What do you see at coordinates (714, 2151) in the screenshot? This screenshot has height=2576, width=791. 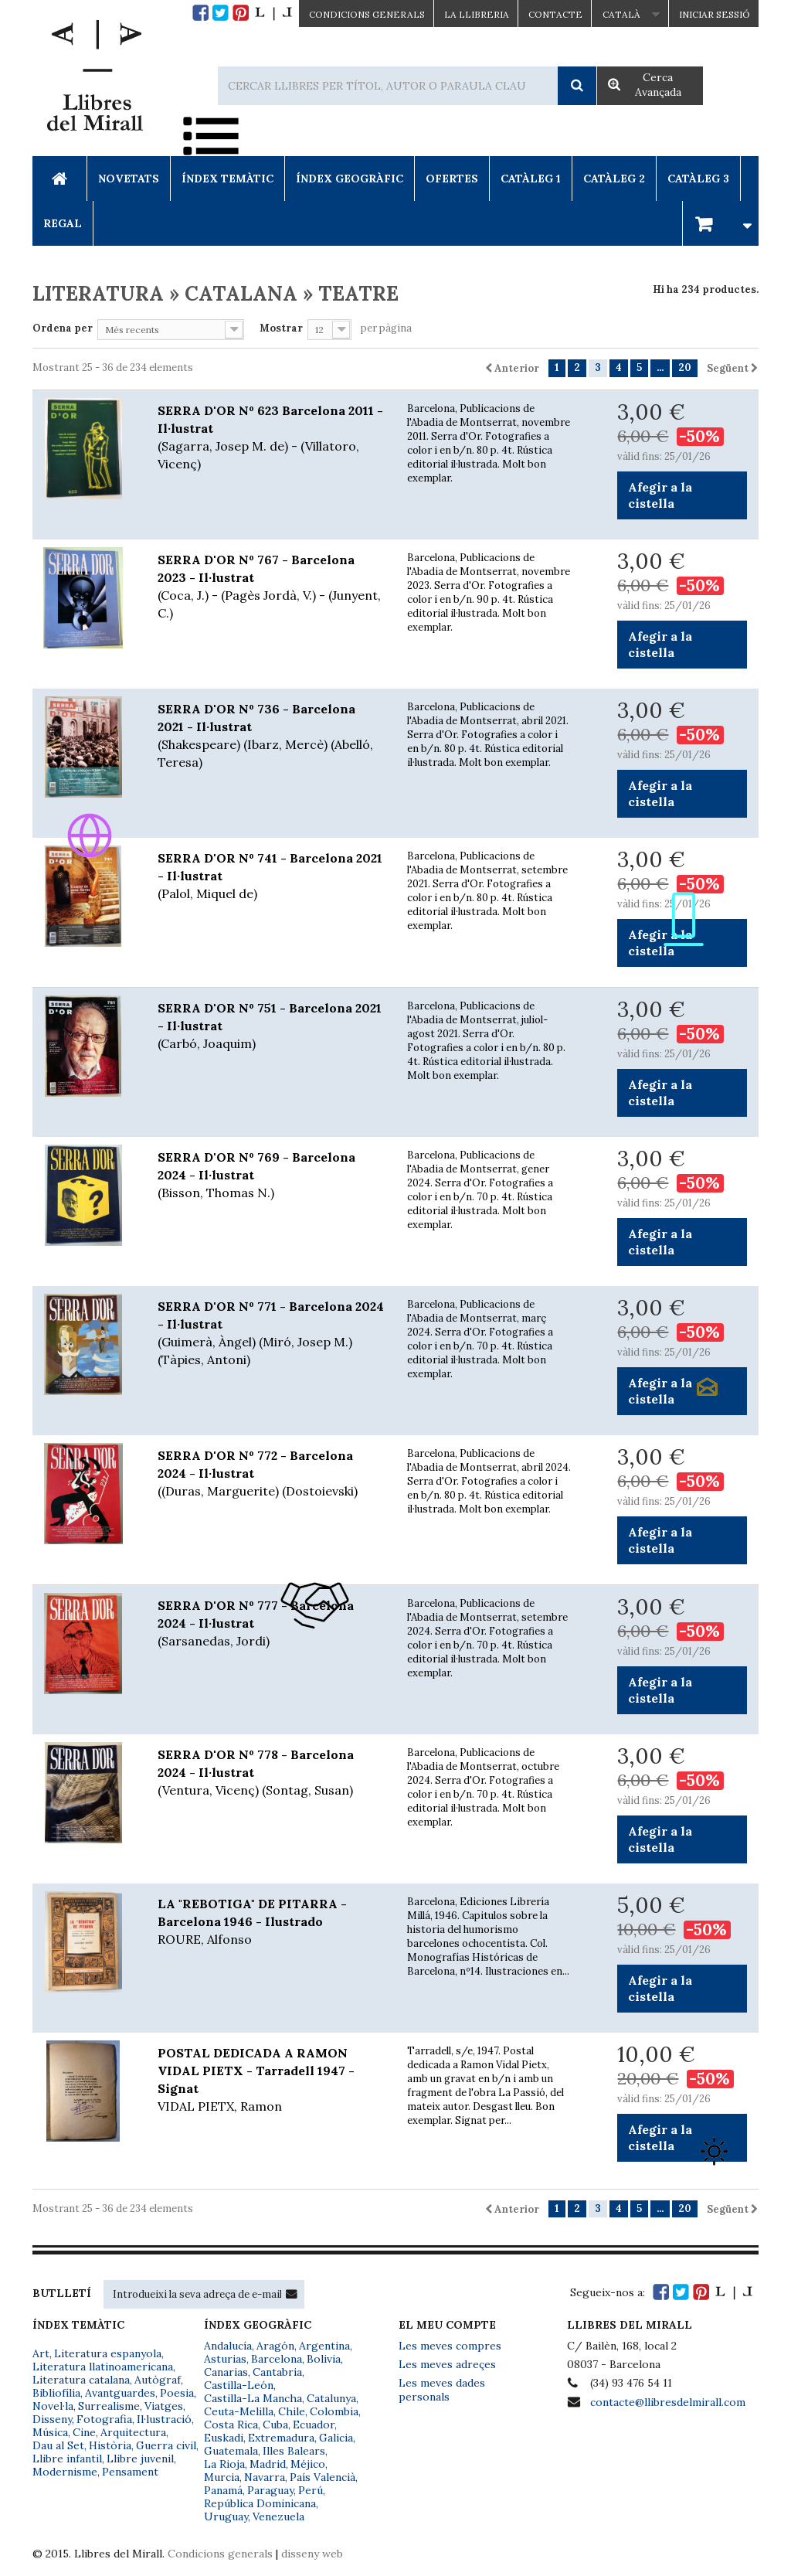 I see `switch to light mode` at bounding box center [714, 2151].